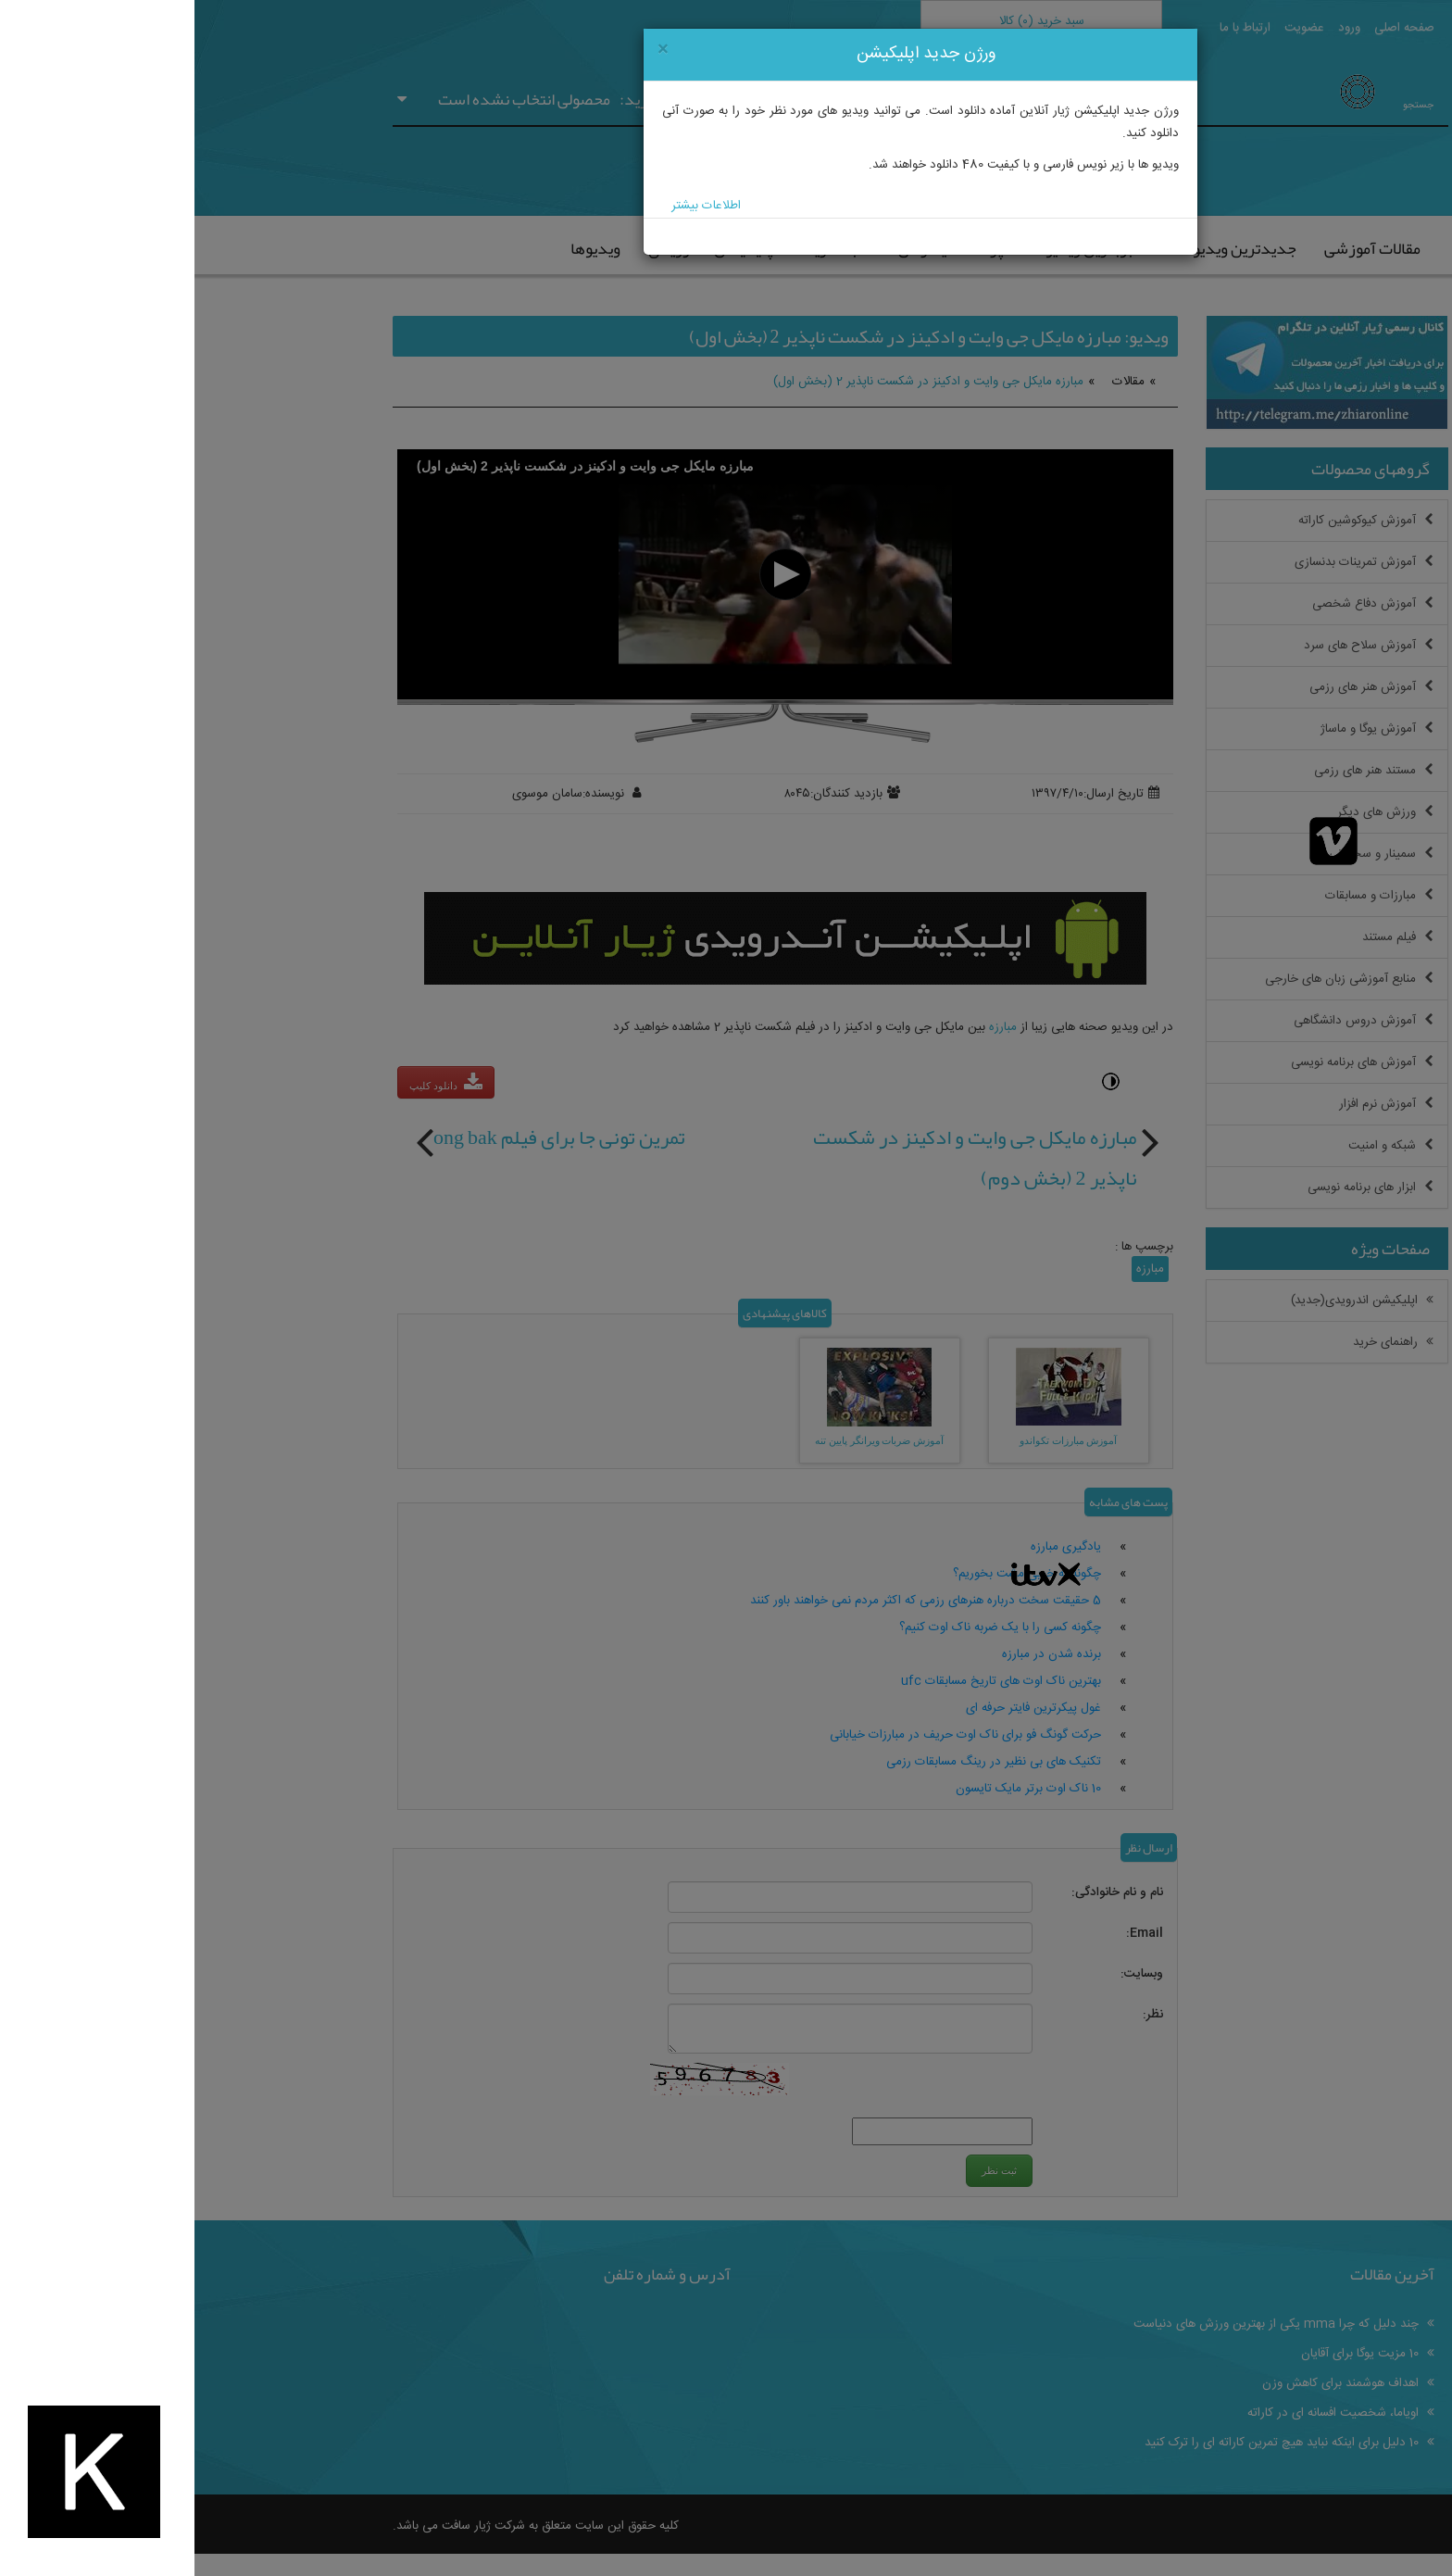 This screenshot has width=1452, height=2576. I want to click on open the VSCO app, so click(1358, 92).